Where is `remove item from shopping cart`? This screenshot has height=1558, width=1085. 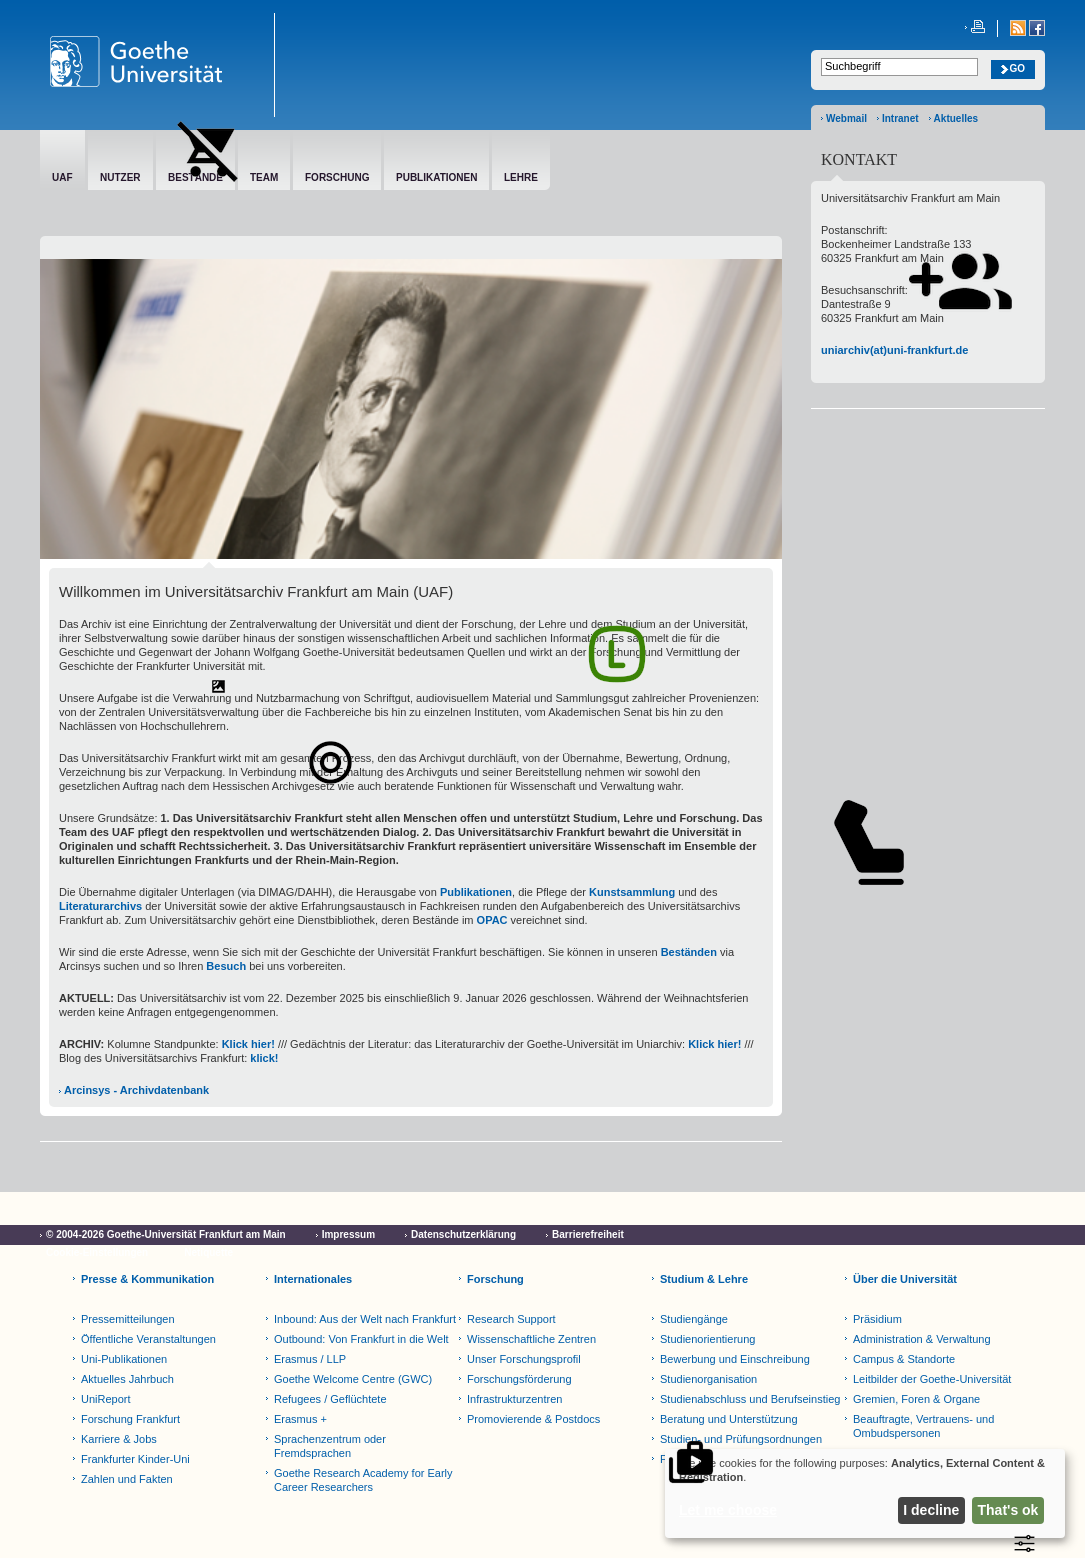 remove item from shopping cart is located at coordinates (209, 150).